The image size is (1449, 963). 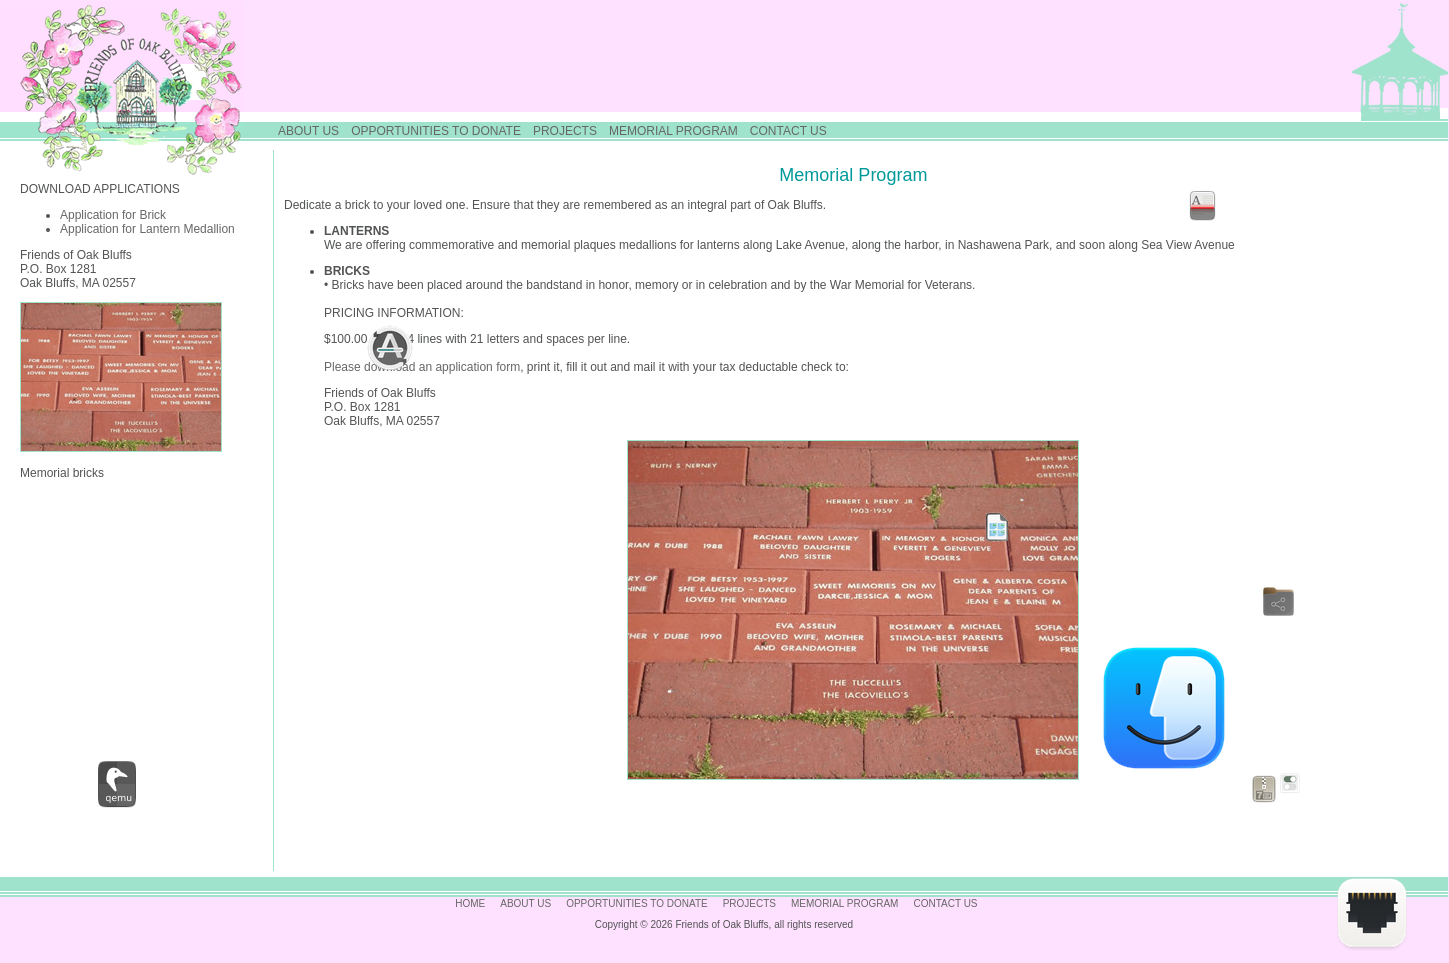 I want to click on open system tweaks or customization settings, so click(x=1290, y=783).